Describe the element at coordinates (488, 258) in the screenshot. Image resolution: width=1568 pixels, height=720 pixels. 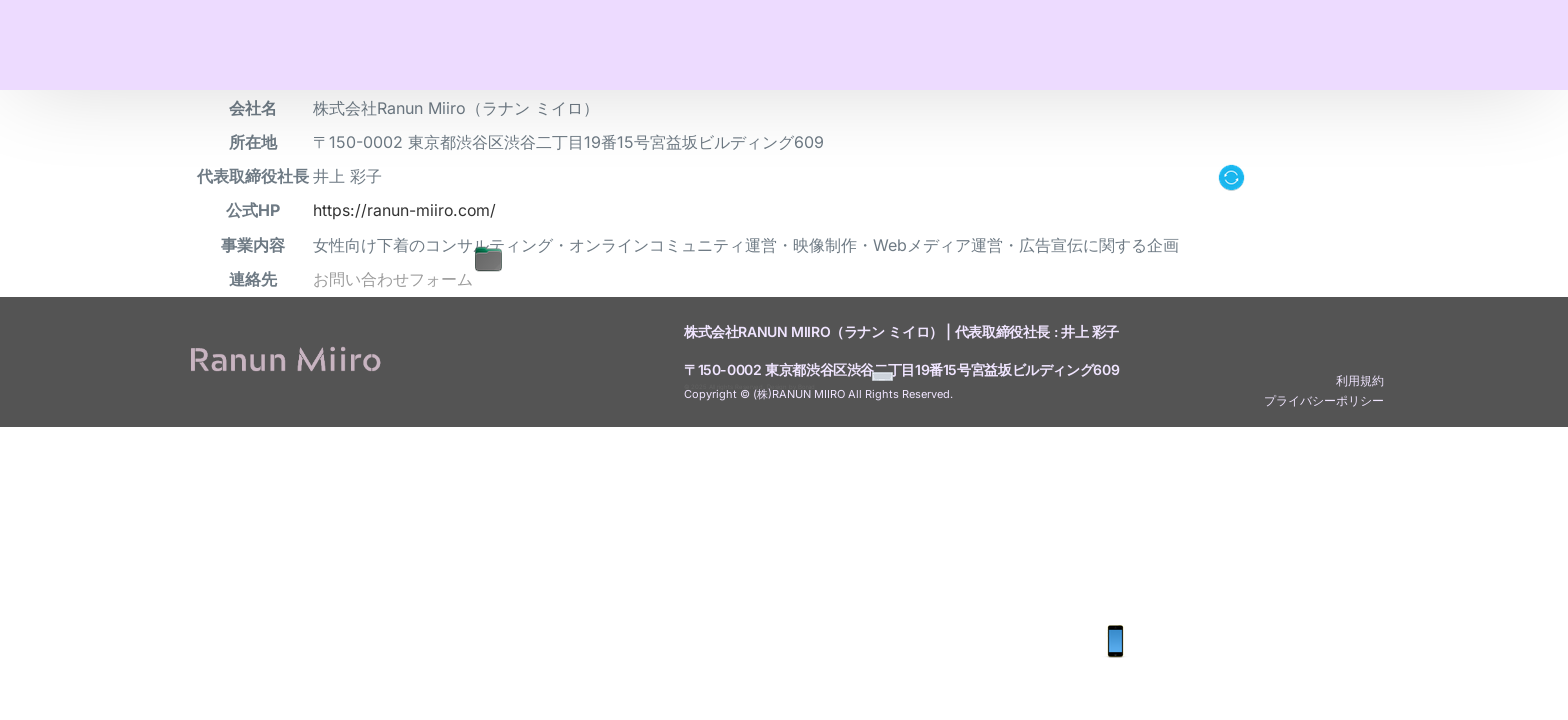
I see `open folder to view contents` at that location.